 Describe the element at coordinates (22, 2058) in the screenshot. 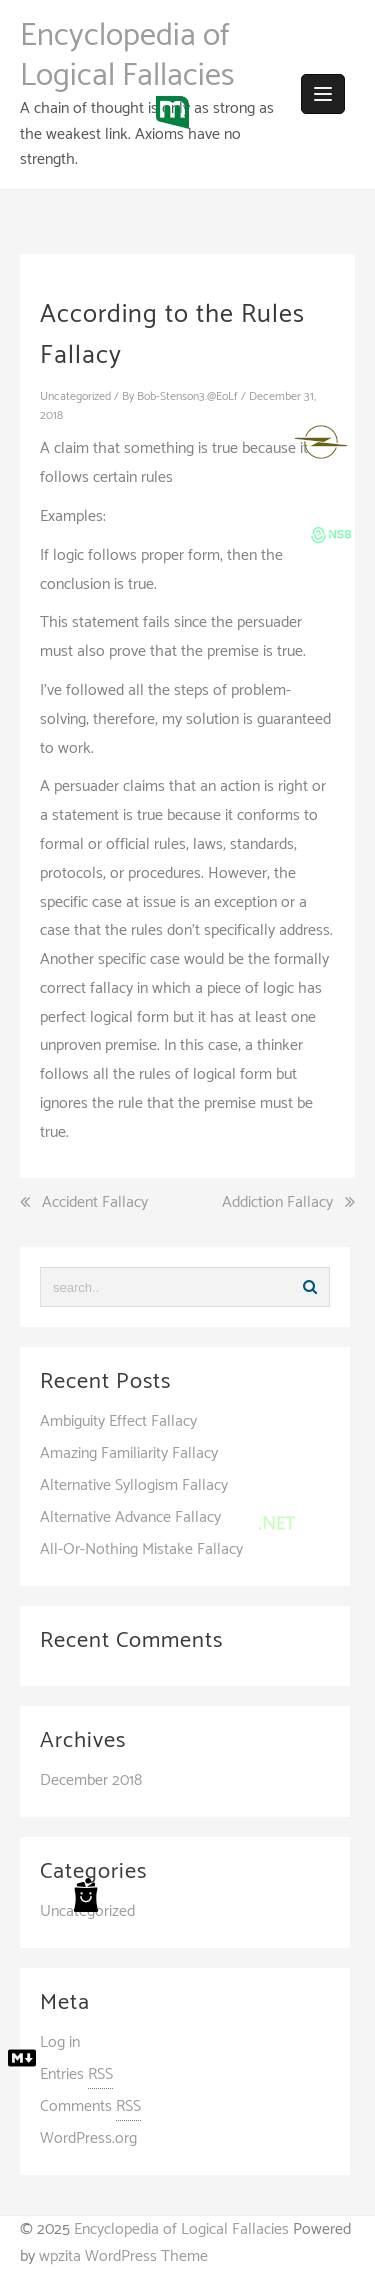

I see `indicates markdown formatting is supported` at that location.